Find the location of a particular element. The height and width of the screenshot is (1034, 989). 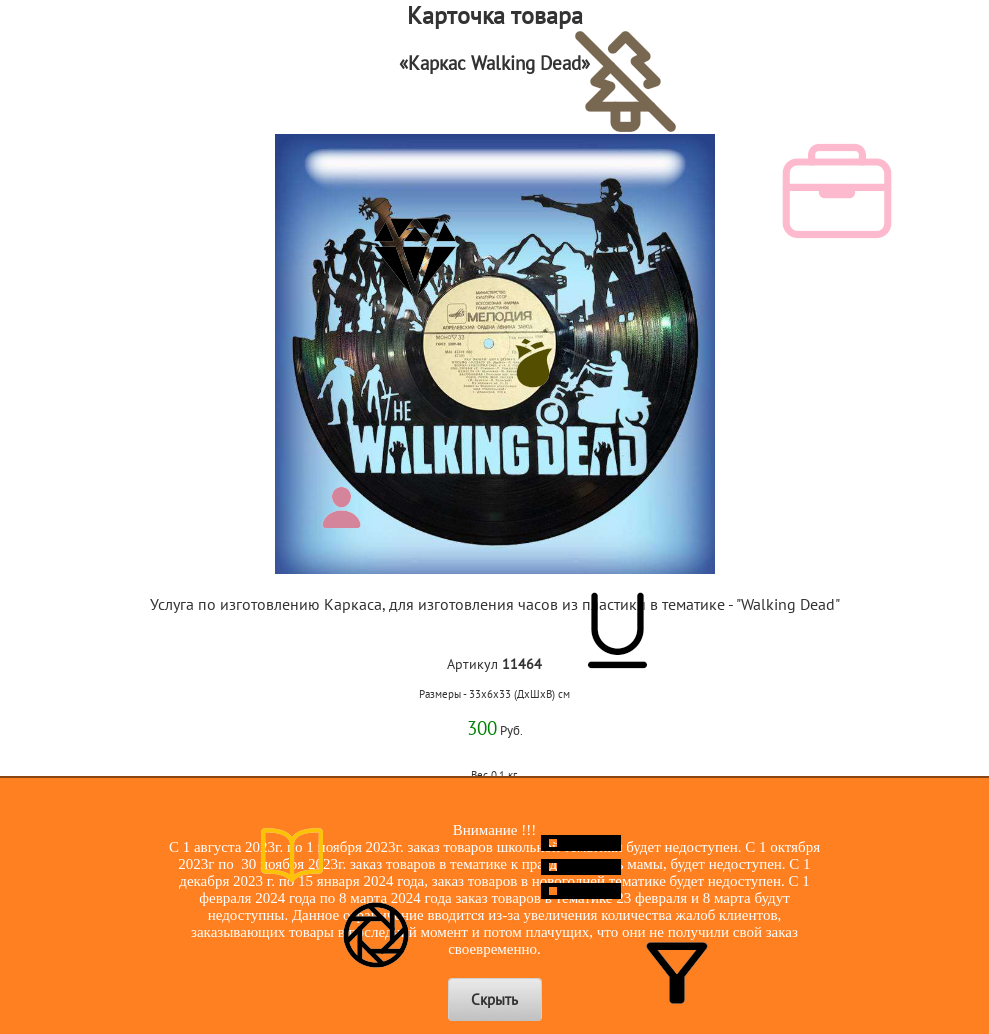

indicates premium or pro membership status is located at coordinates (415, 258).